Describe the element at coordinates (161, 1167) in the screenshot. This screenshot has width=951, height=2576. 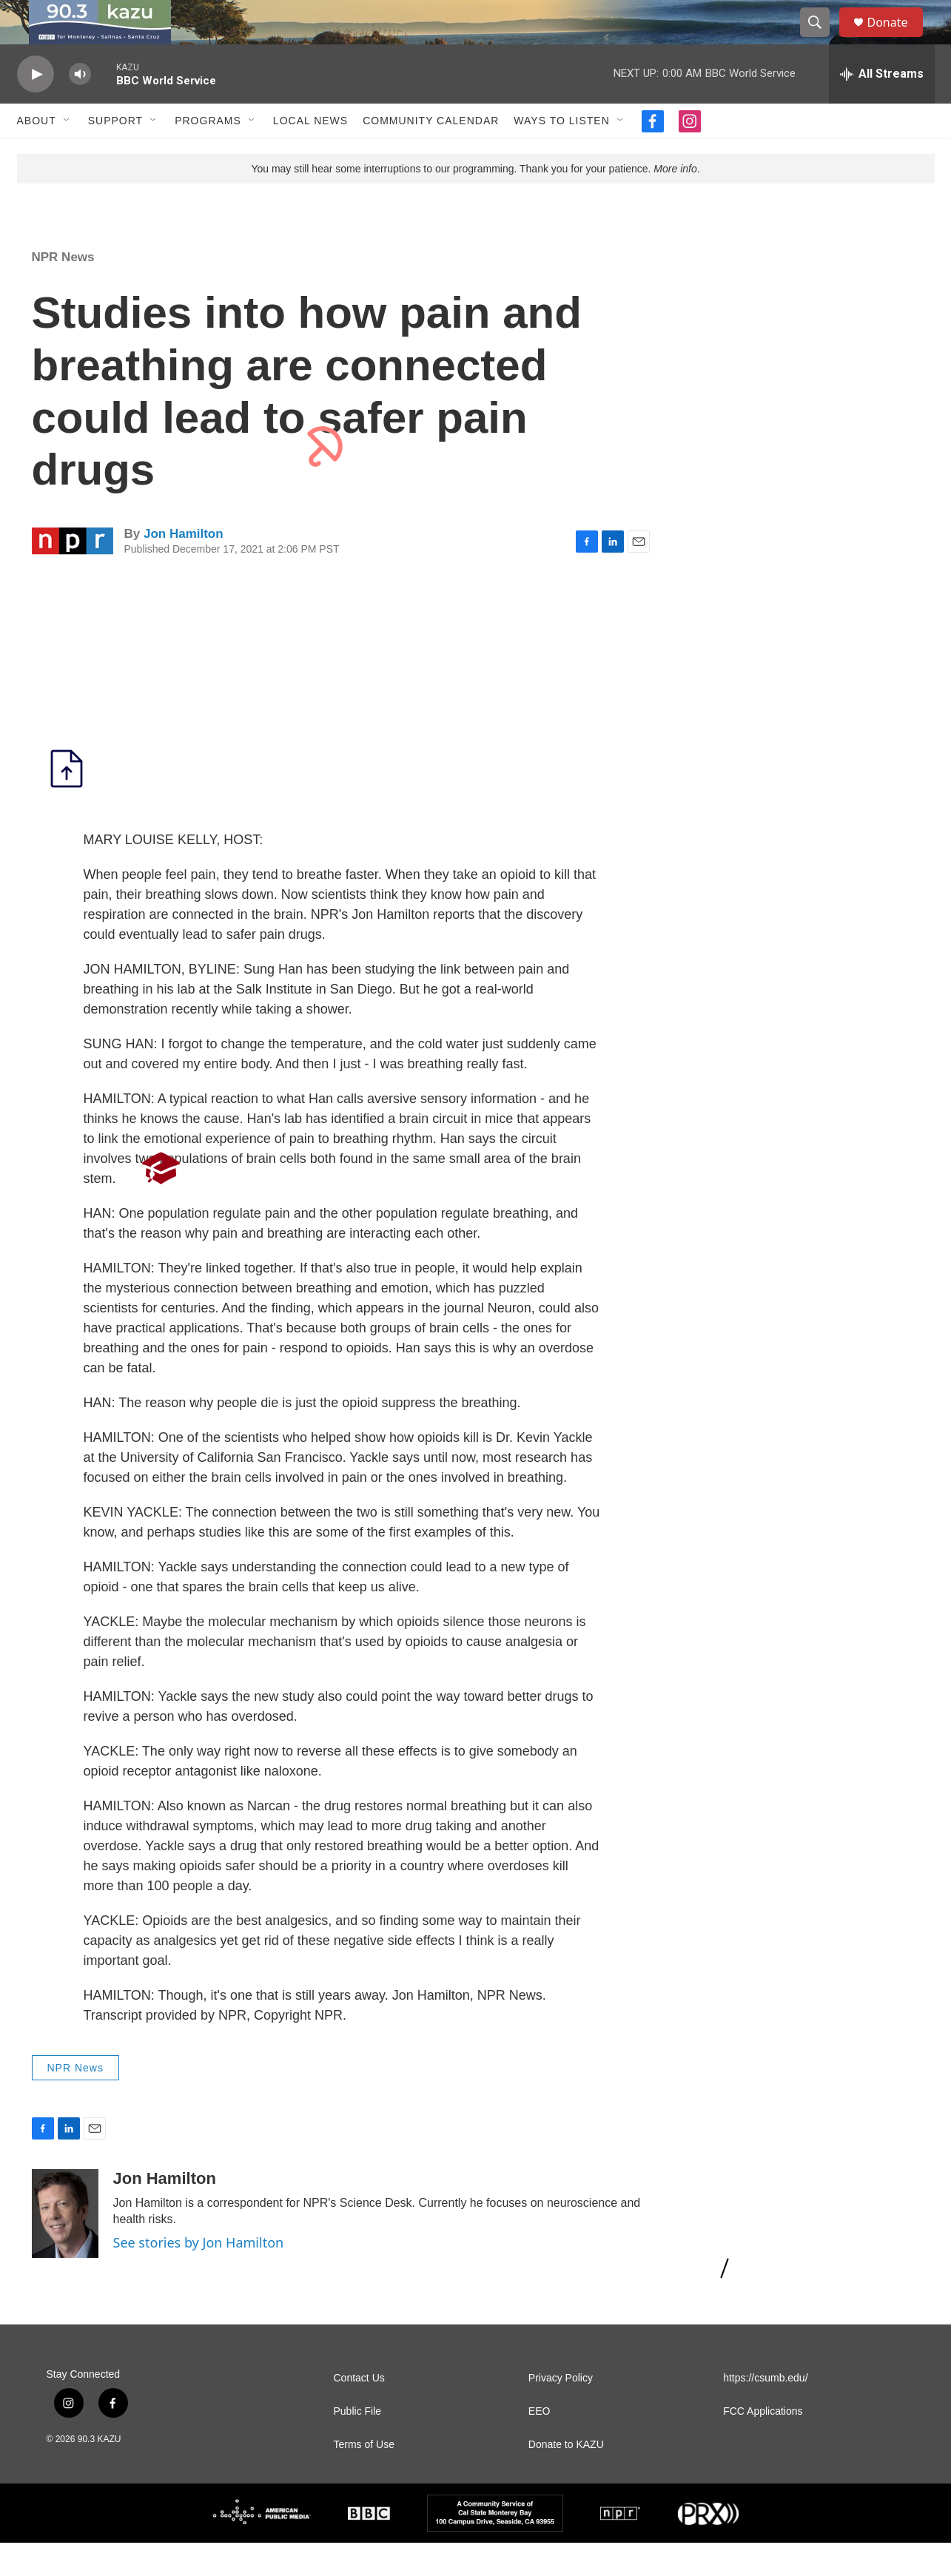
I see `access education or learning features` at that location.